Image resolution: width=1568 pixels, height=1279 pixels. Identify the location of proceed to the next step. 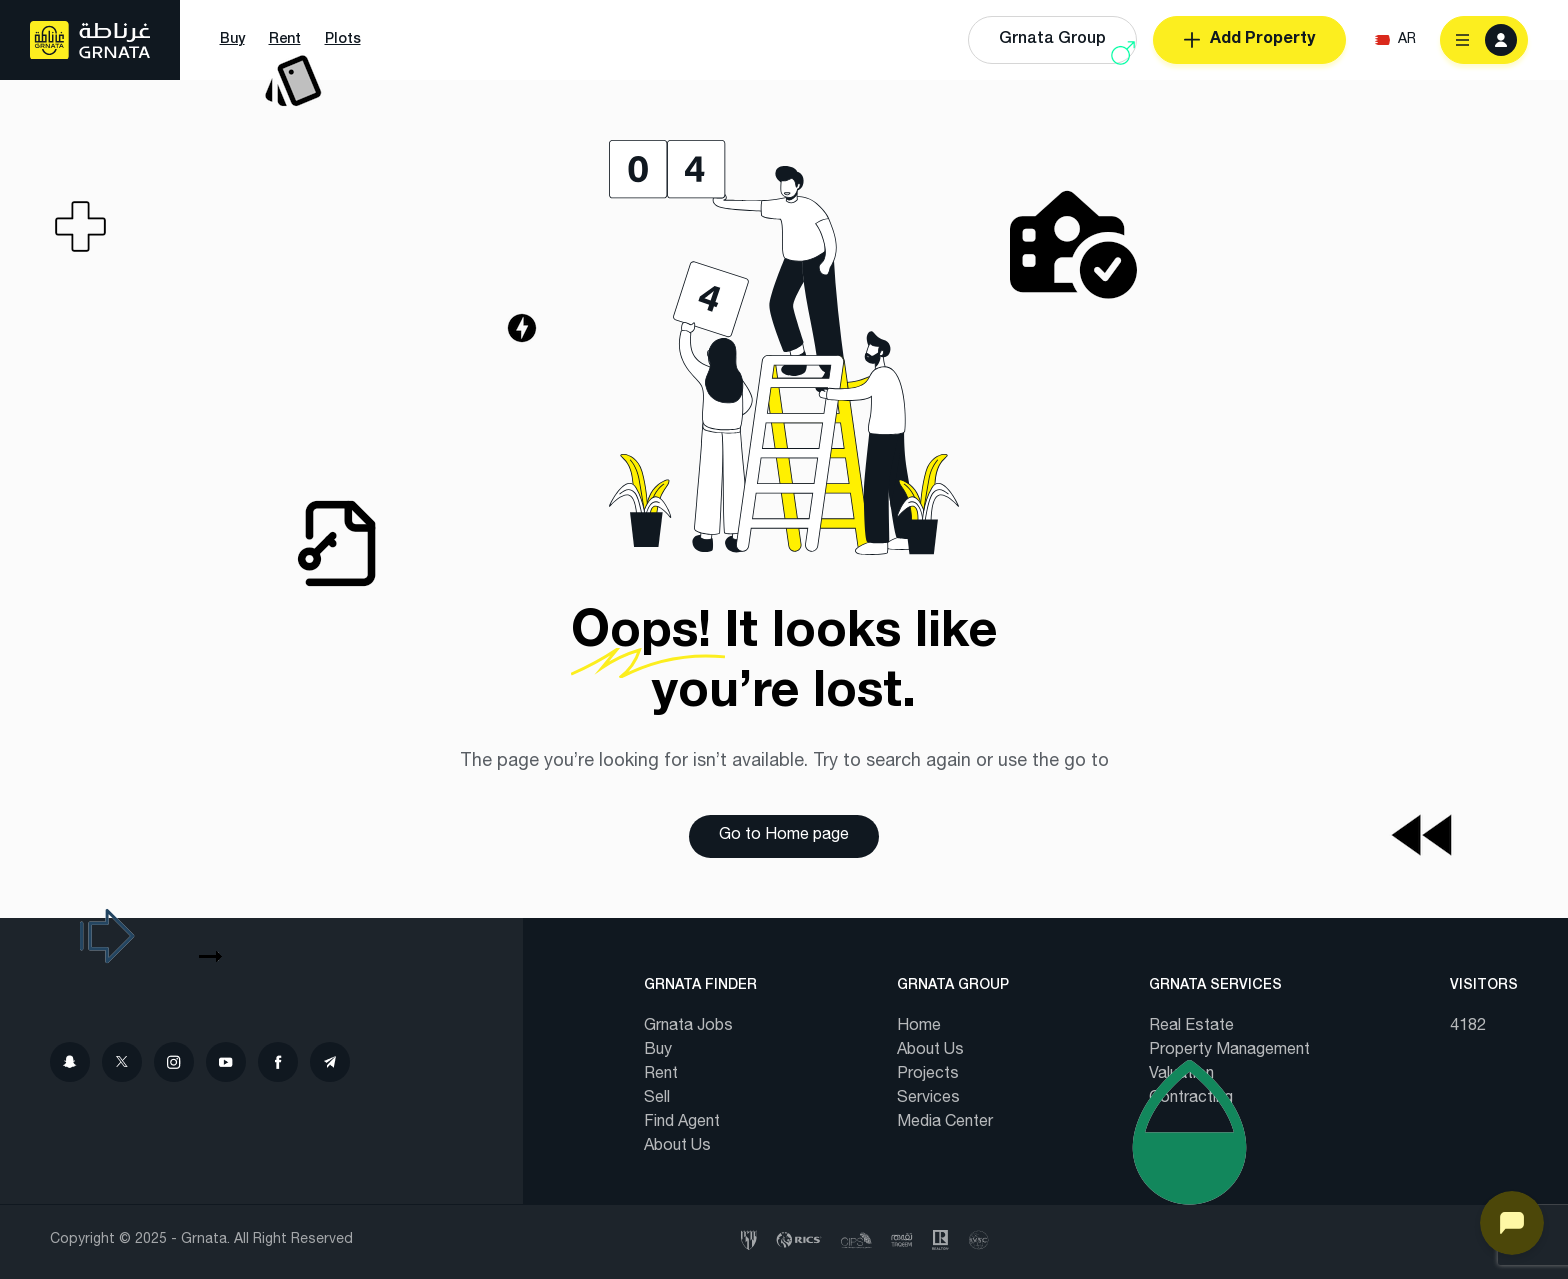
(210, 956).